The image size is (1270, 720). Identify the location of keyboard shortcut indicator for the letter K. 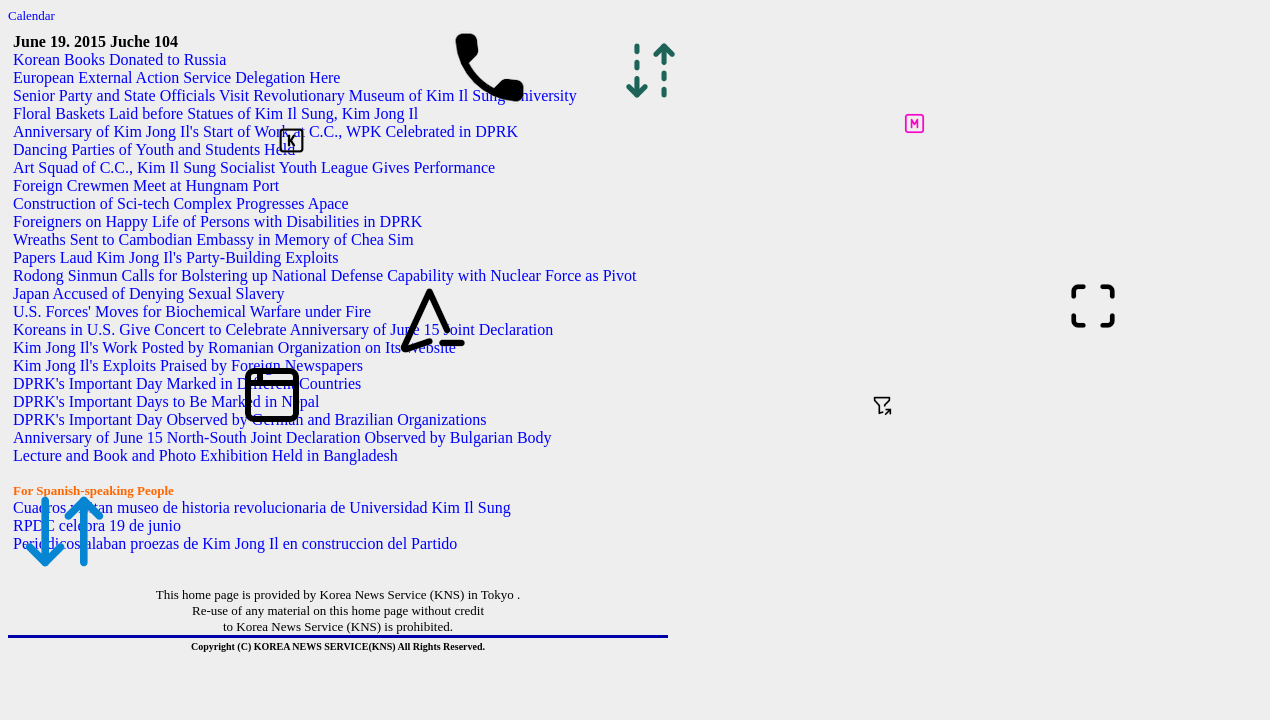
(291, 140).